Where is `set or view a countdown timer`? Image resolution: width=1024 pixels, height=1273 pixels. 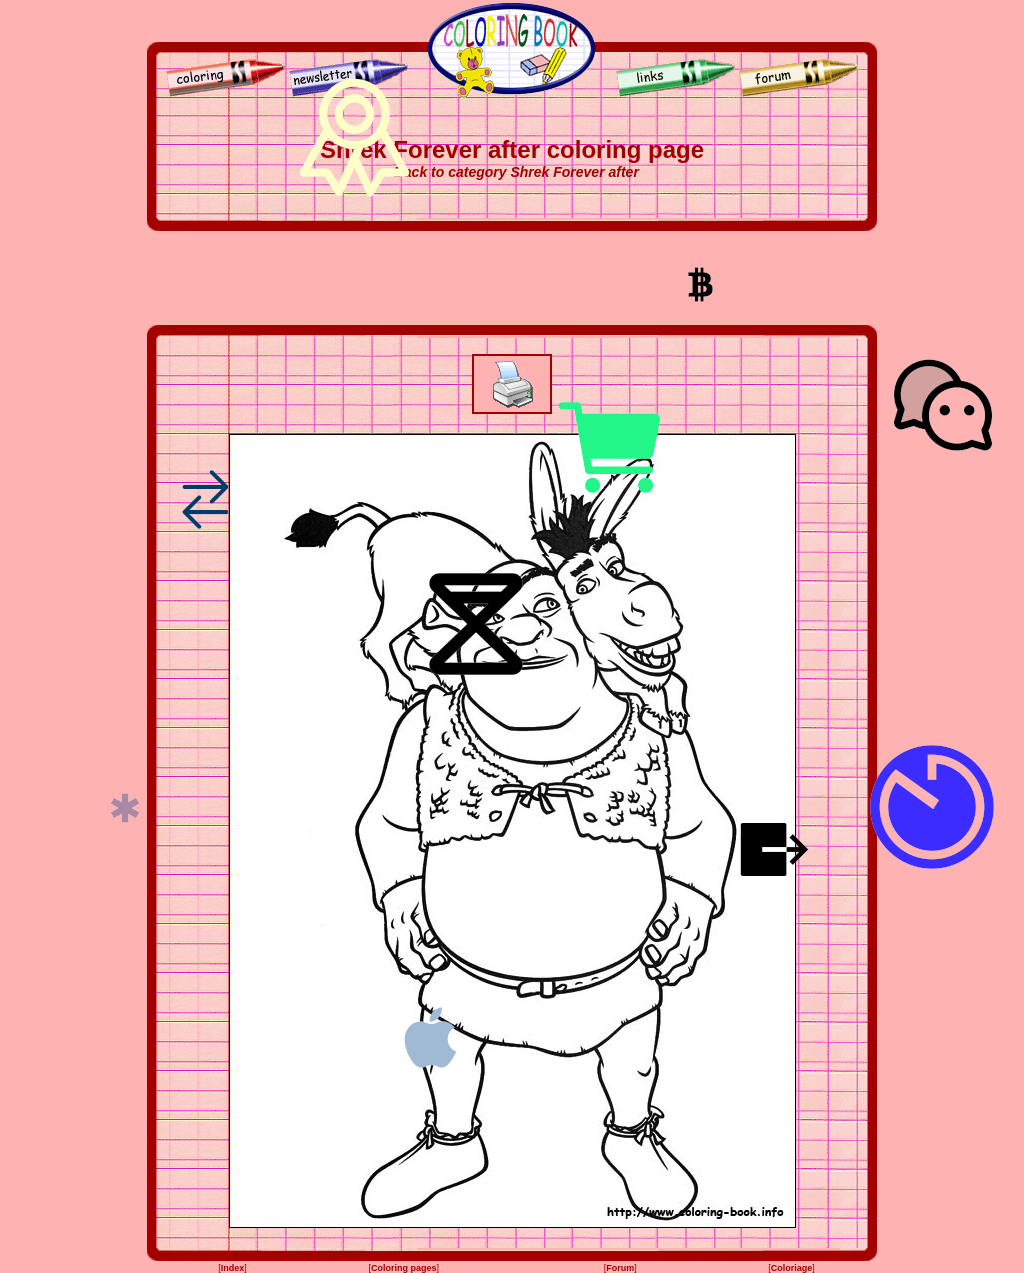 set or view a countdown timer is located at coordinates (932, 807).